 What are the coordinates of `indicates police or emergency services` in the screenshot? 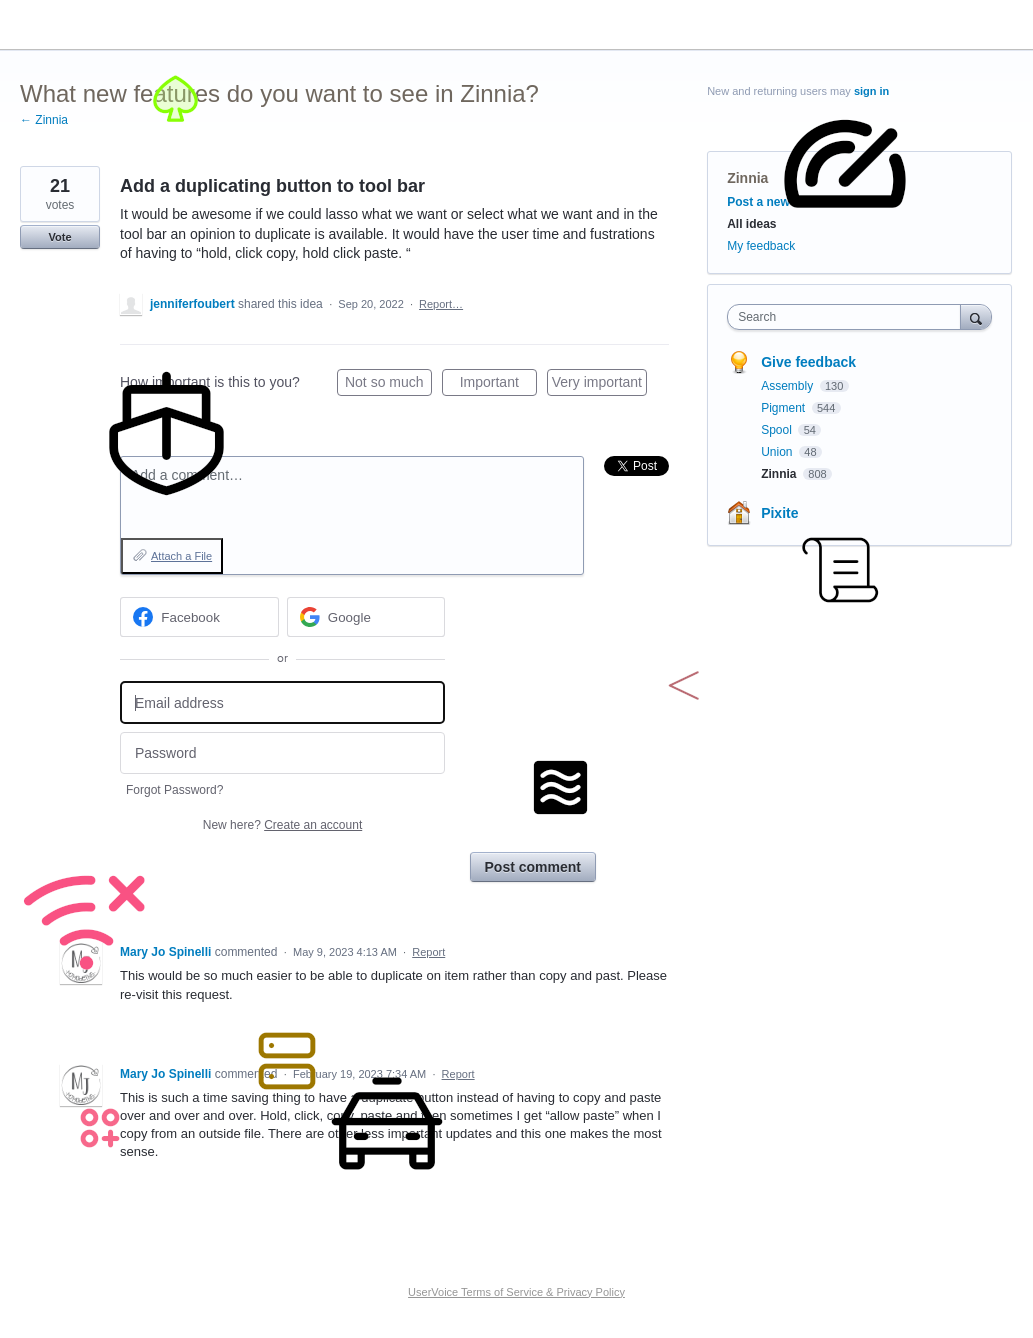 It's located at (387, 1129).